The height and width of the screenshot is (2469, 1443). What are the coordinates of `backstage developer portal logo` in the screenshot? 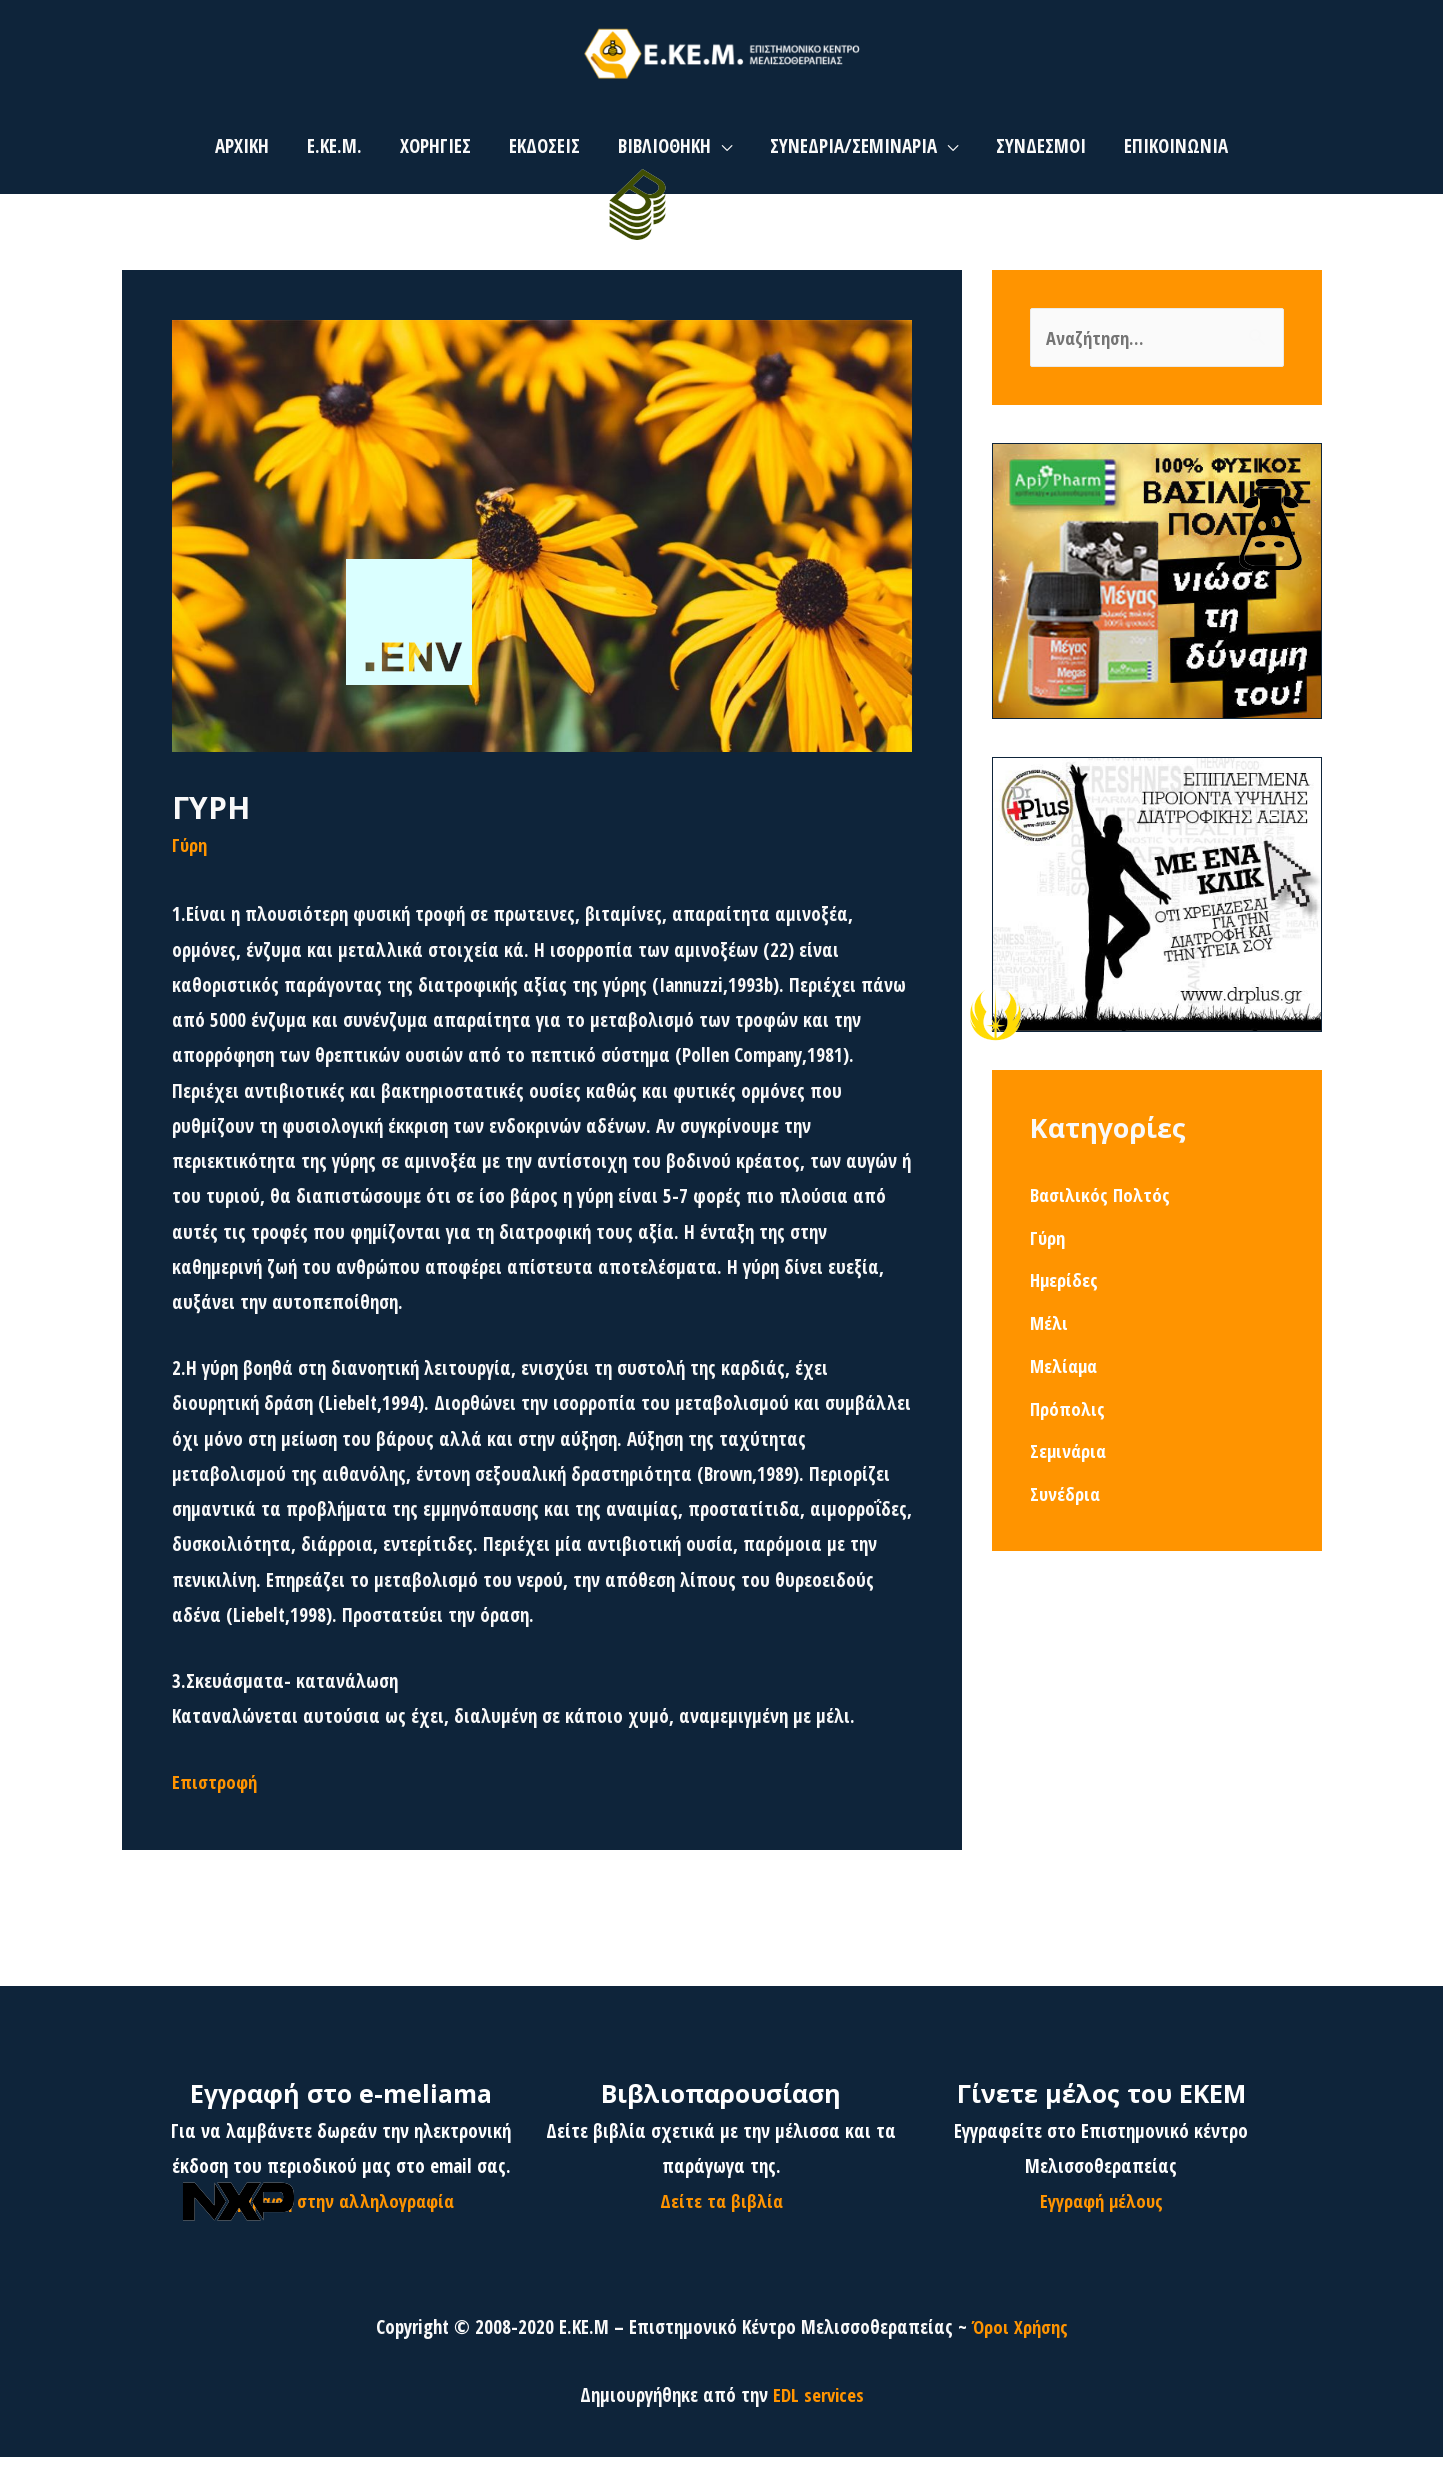 It's located at (637, 204).